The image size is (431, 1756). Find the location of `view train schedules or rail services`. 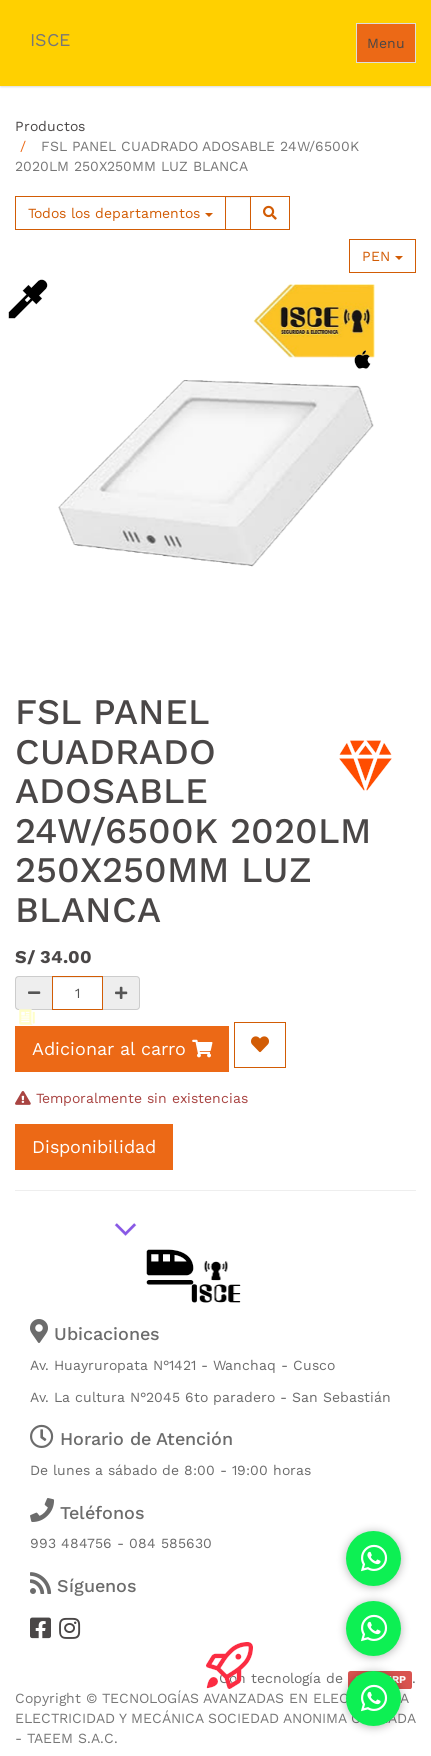

view train schedules or rail services is located at coordinates (170, 1266).